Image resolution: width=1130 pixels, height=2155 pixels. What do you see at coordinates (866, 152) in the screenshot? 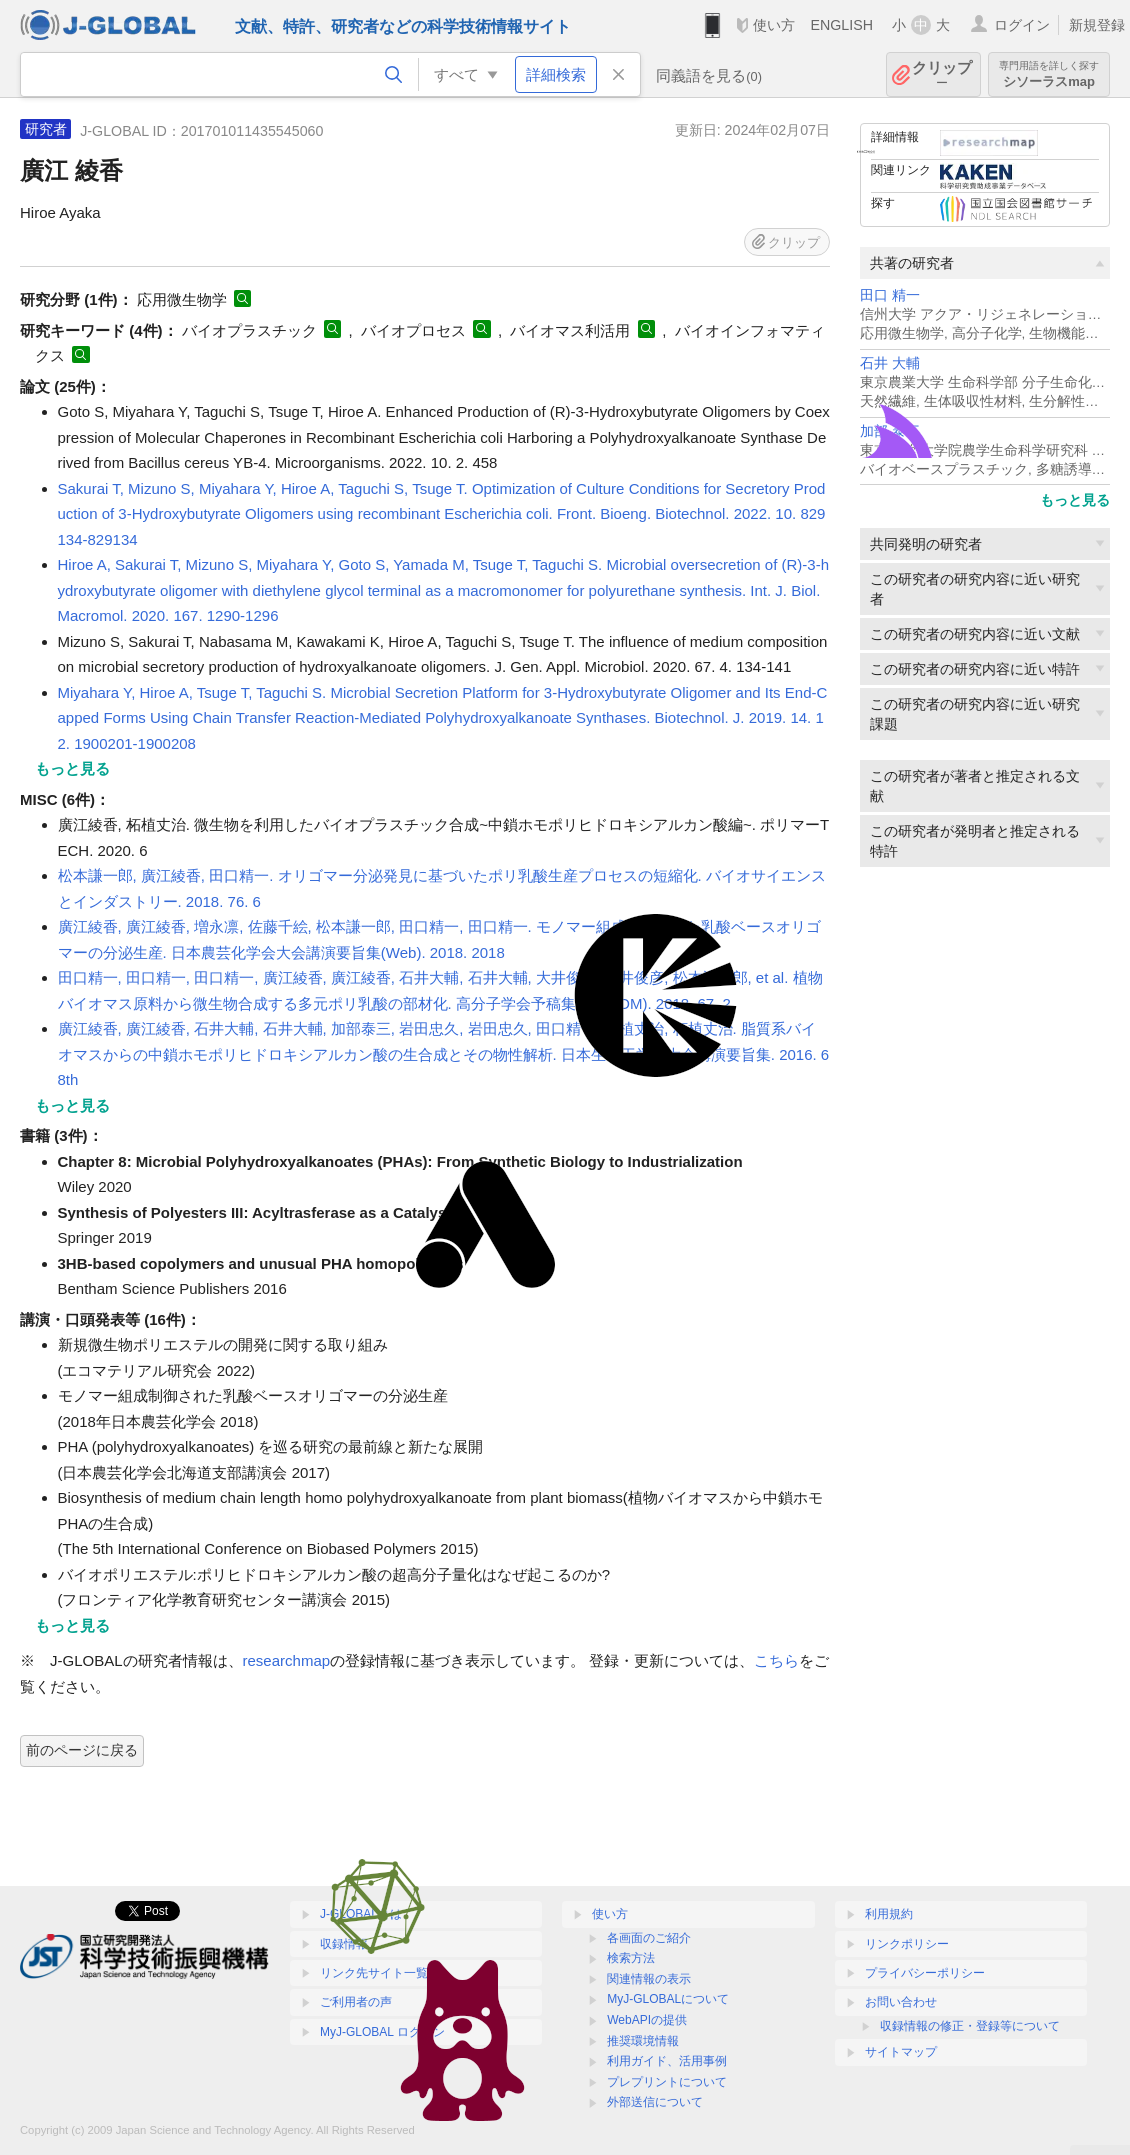
I see `khronos group company logo` at bounding box center [866, 152].